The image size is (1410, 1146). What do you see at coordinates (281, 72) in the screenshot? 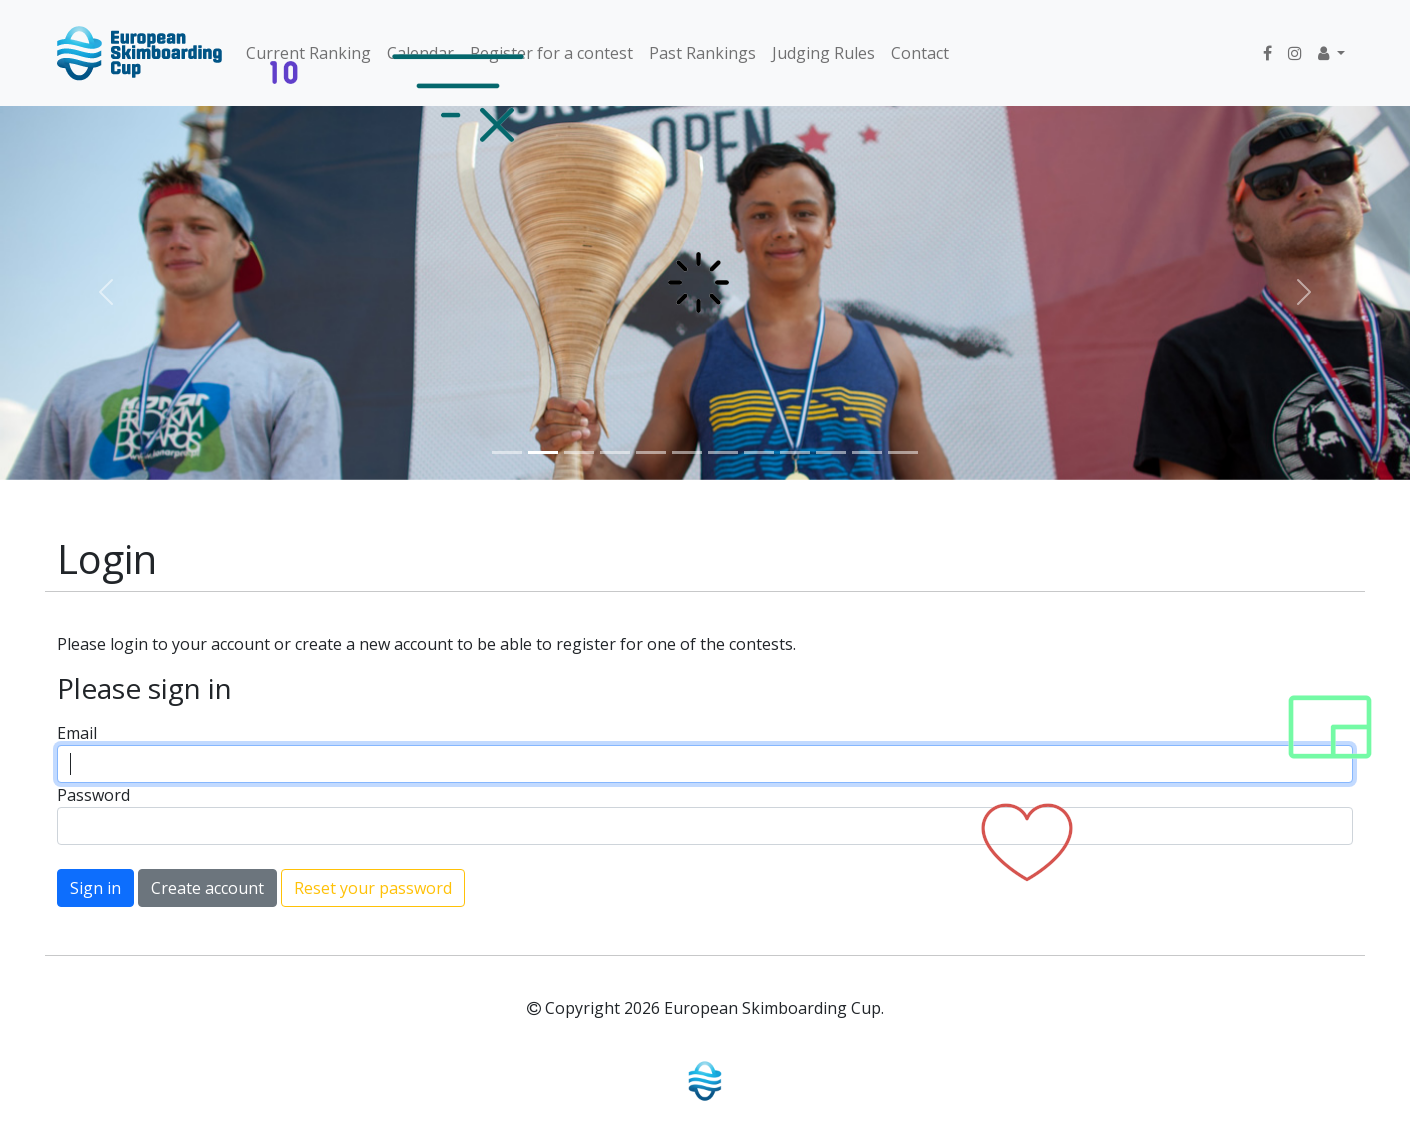
I see `indicates item number 10 in a list or sequence` at bounding box center [281, 72].